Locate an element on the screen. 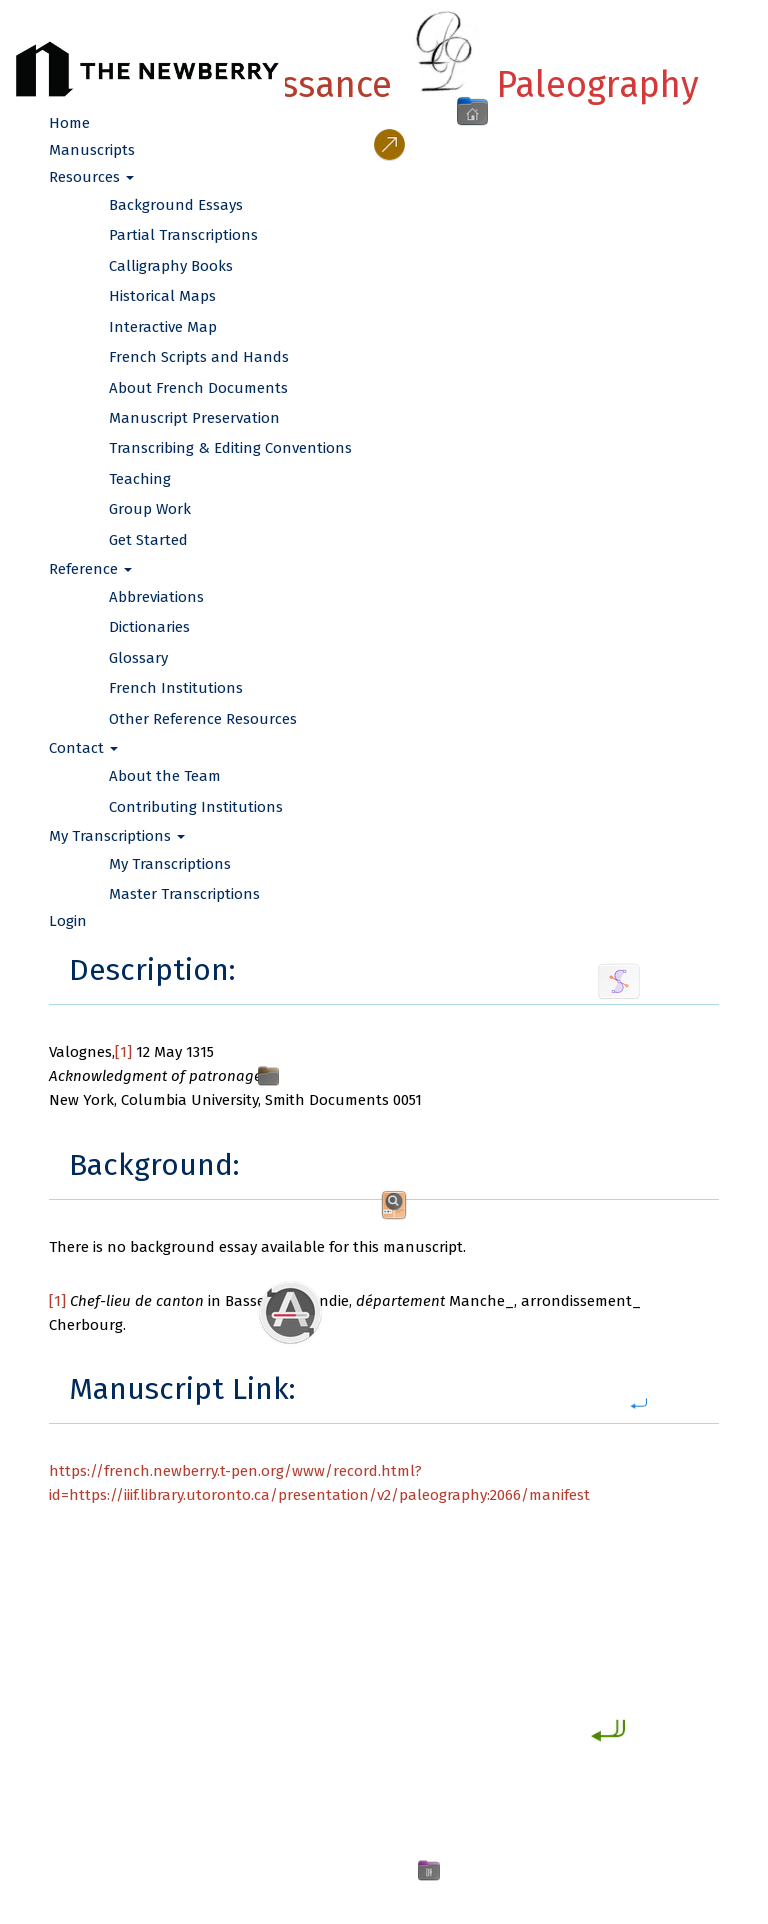  access your home folder is located at coordinates (472, 110).